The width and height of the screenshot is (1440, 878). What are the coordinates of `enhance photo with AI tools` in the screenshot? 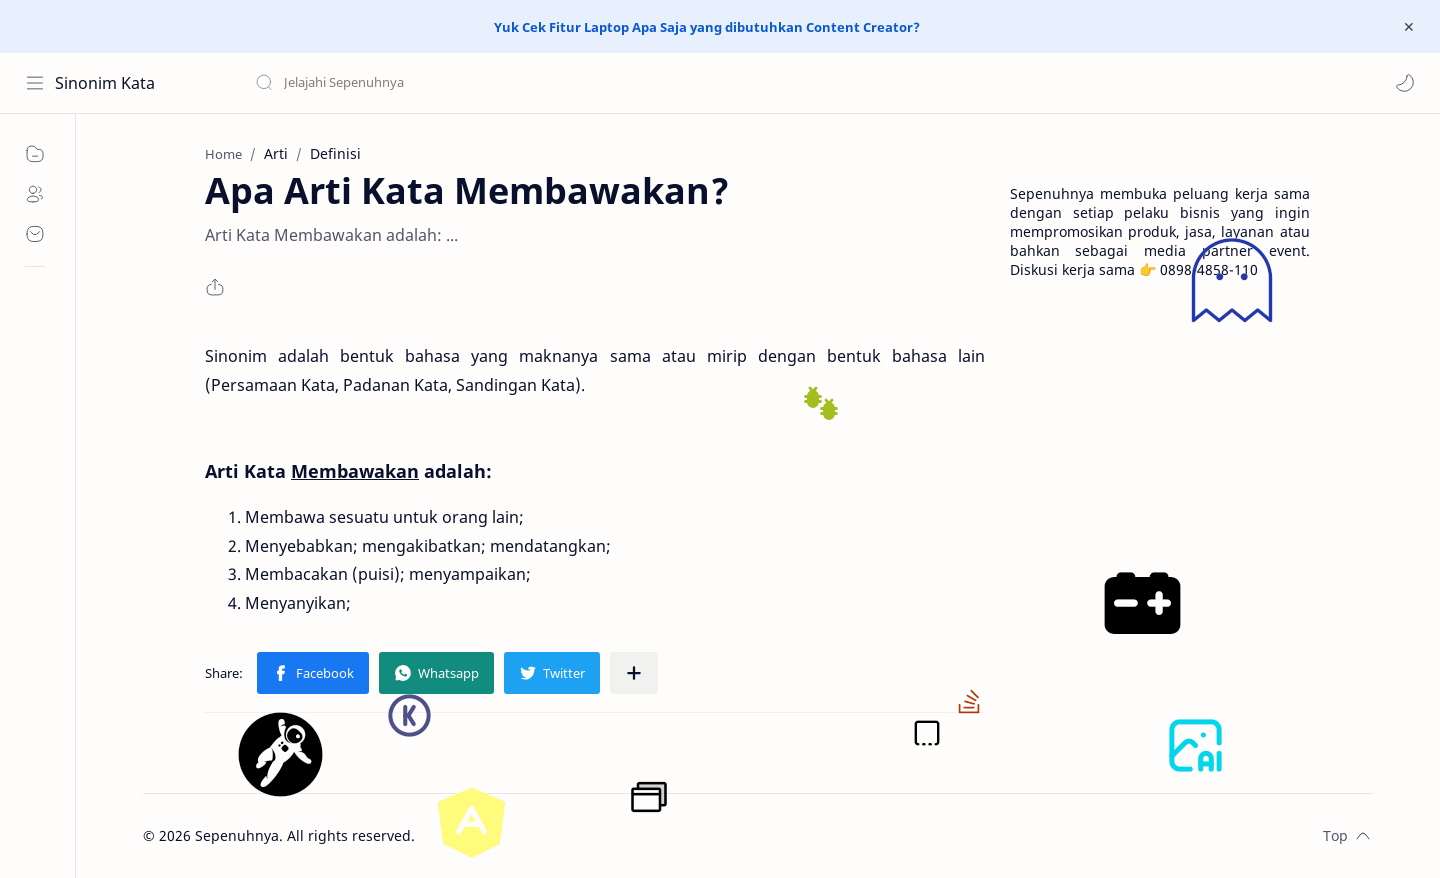 It's located at (1195, 745).